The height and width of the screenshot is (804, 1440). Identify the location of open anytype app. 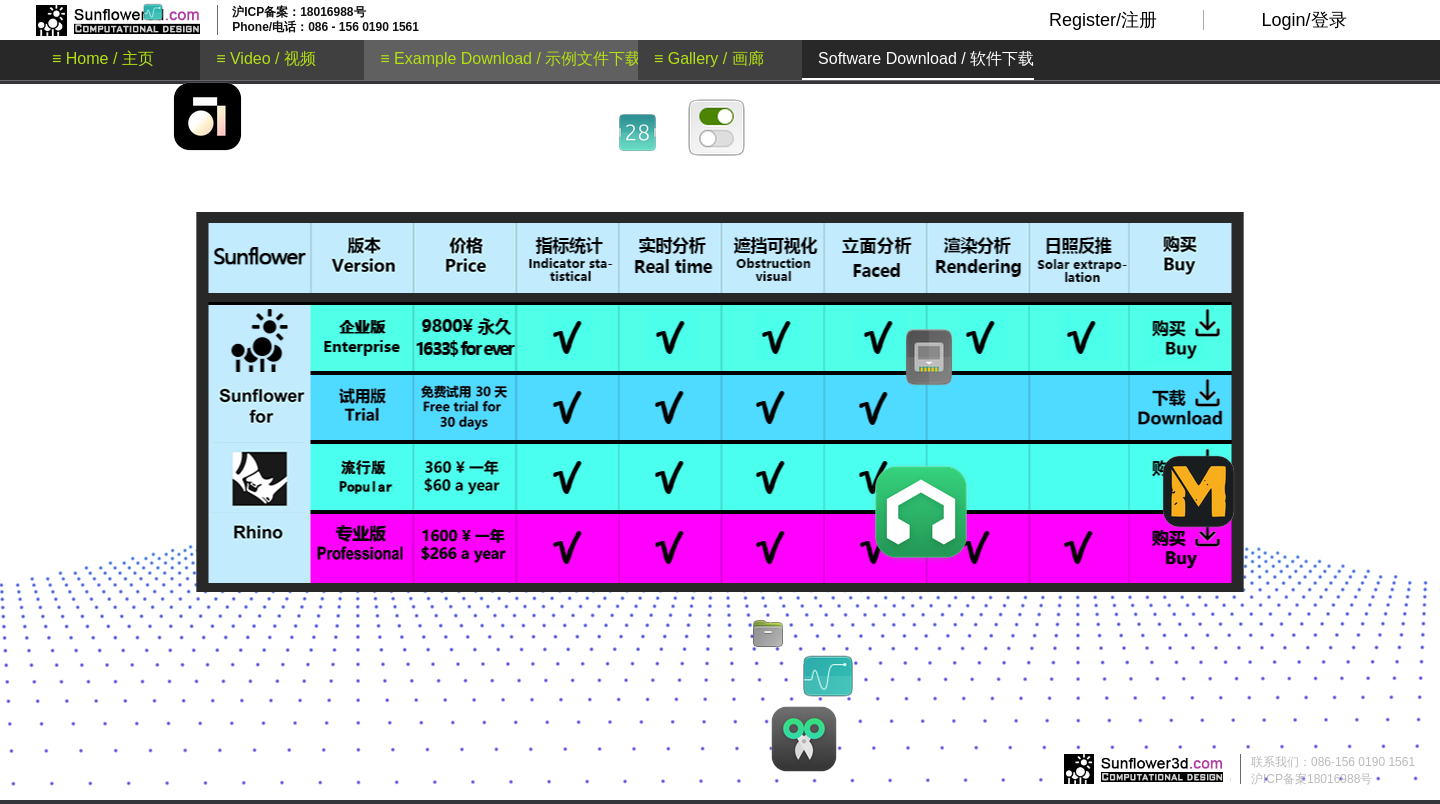
(207, 116).